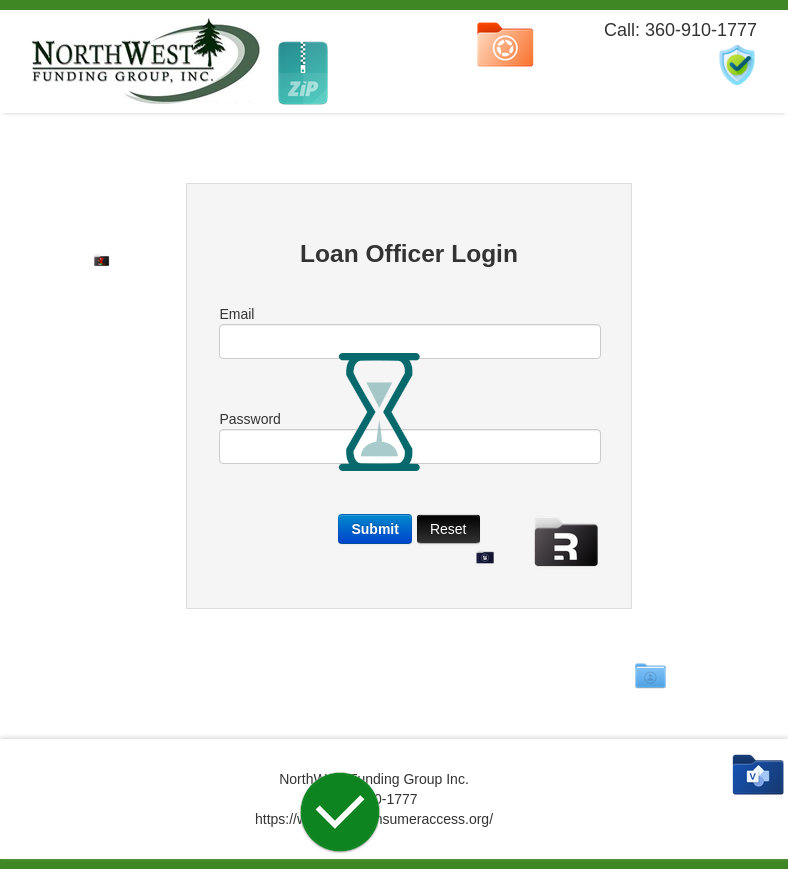  What do you see at coordinates (101, 260) in the screenshot?
I see `open BSD-related files or projects` at bounding box center [101, 260].